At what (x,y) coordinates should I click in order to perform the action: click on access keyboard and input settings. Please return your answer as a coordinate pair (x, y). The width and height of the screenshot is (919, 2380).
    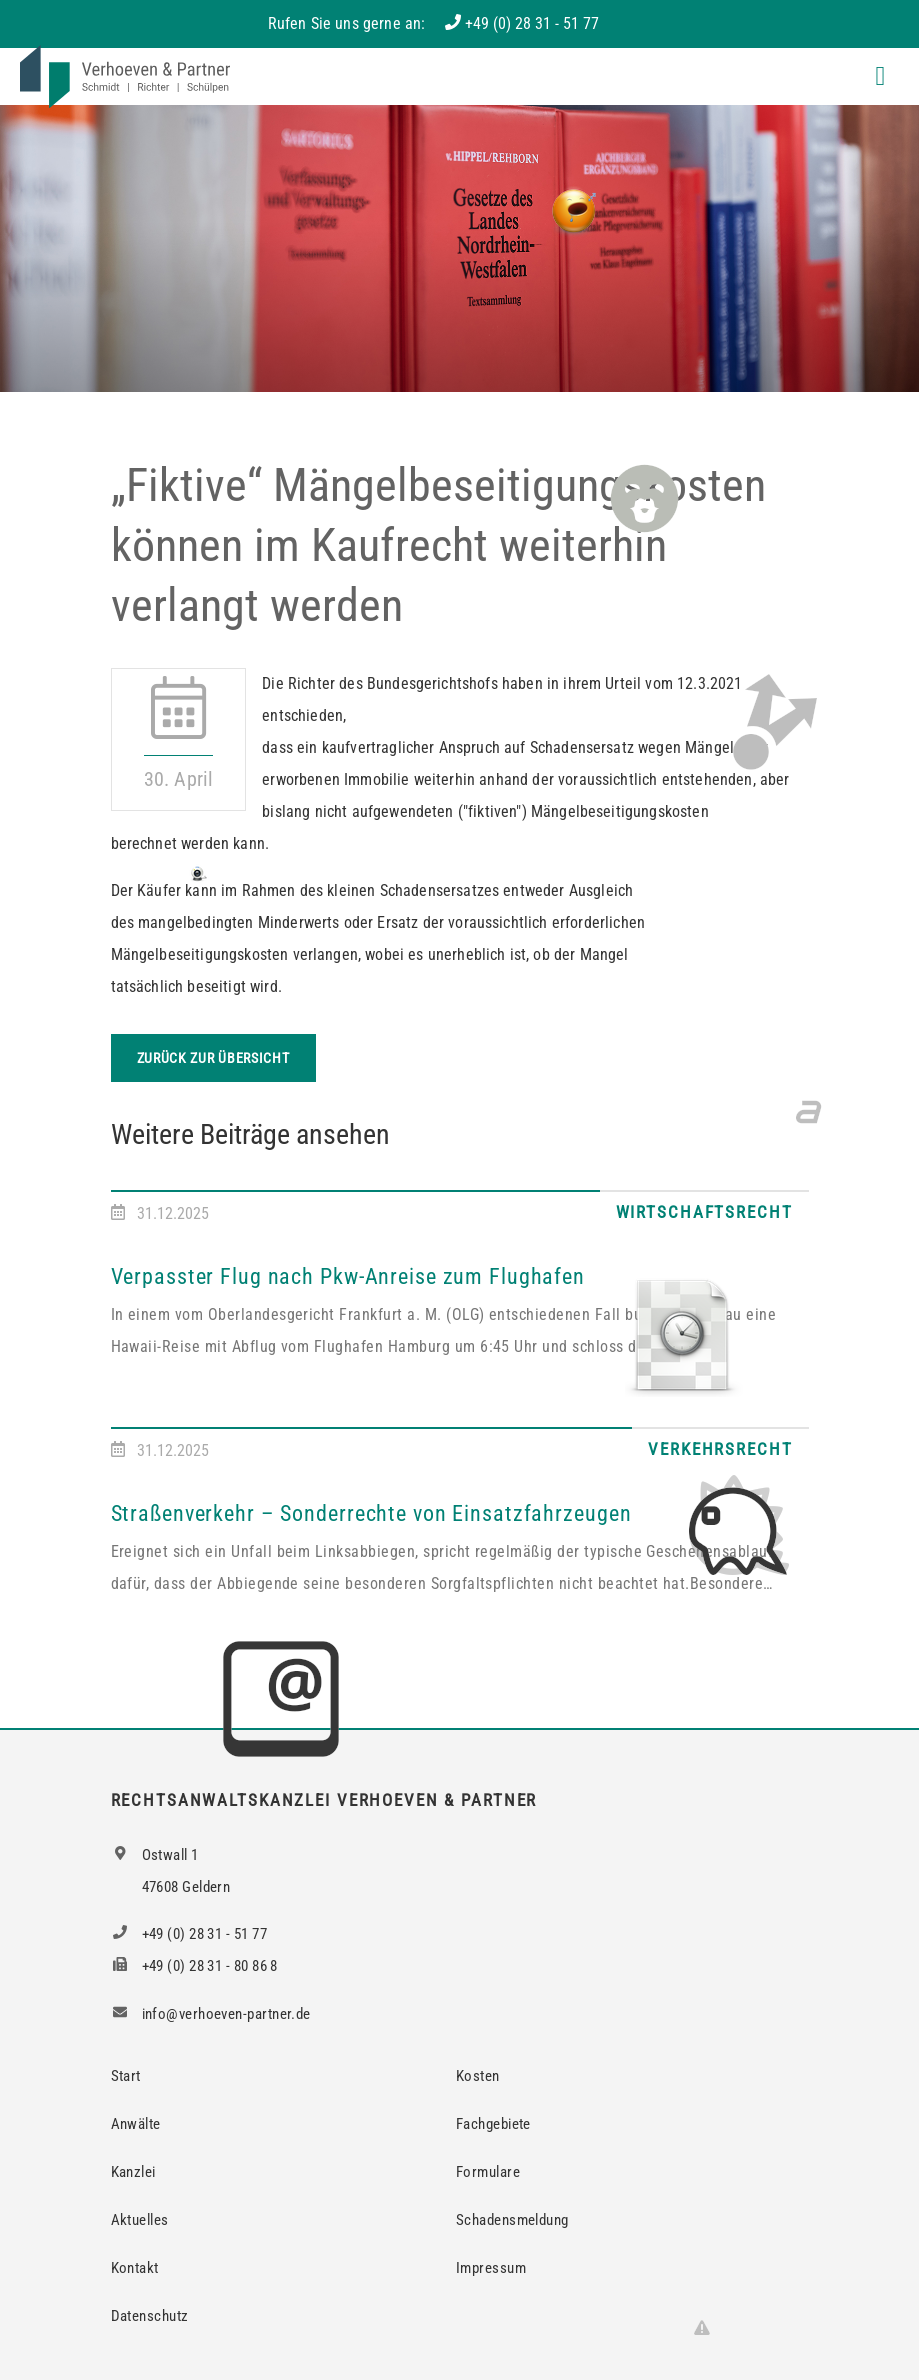
    Looking at the image, I should click on (281, 1699).